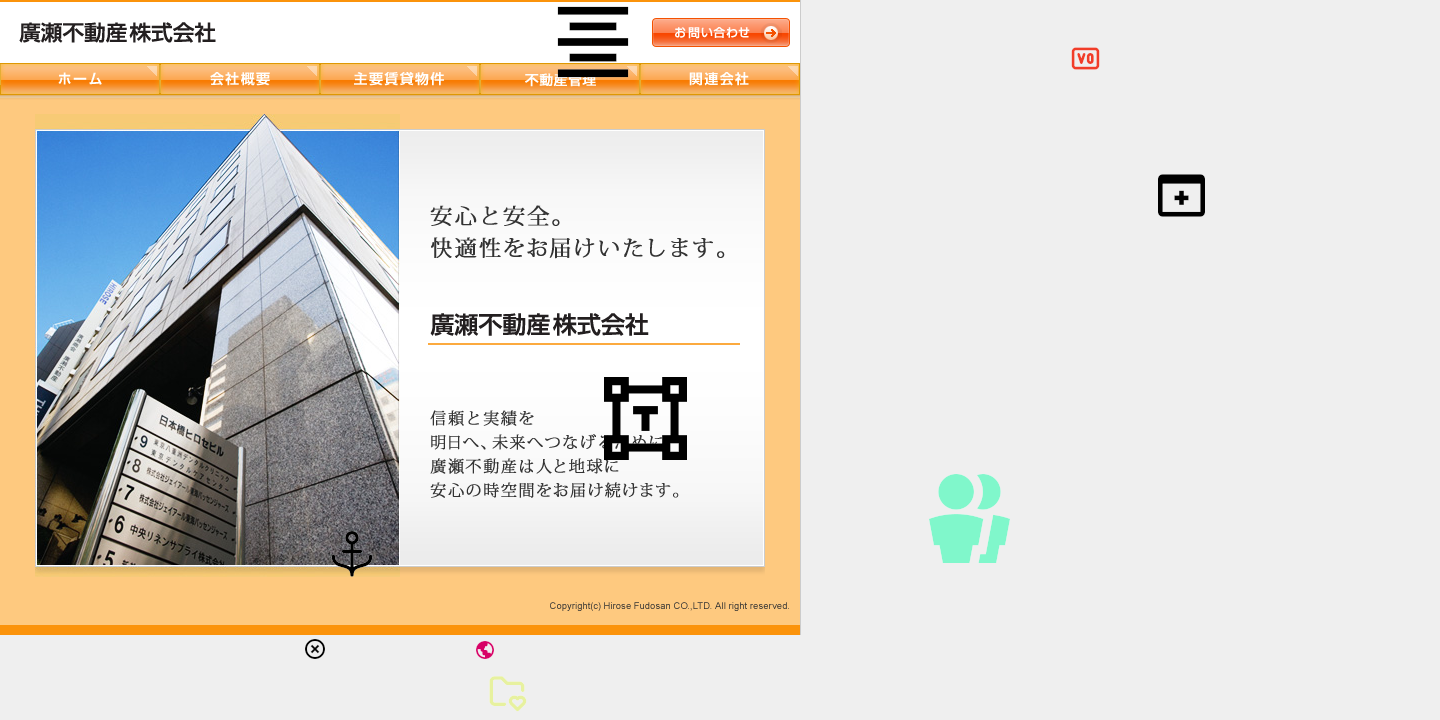 The image size is (1440, 720). I want to click on insert a text box or text field, so click(645, 418).